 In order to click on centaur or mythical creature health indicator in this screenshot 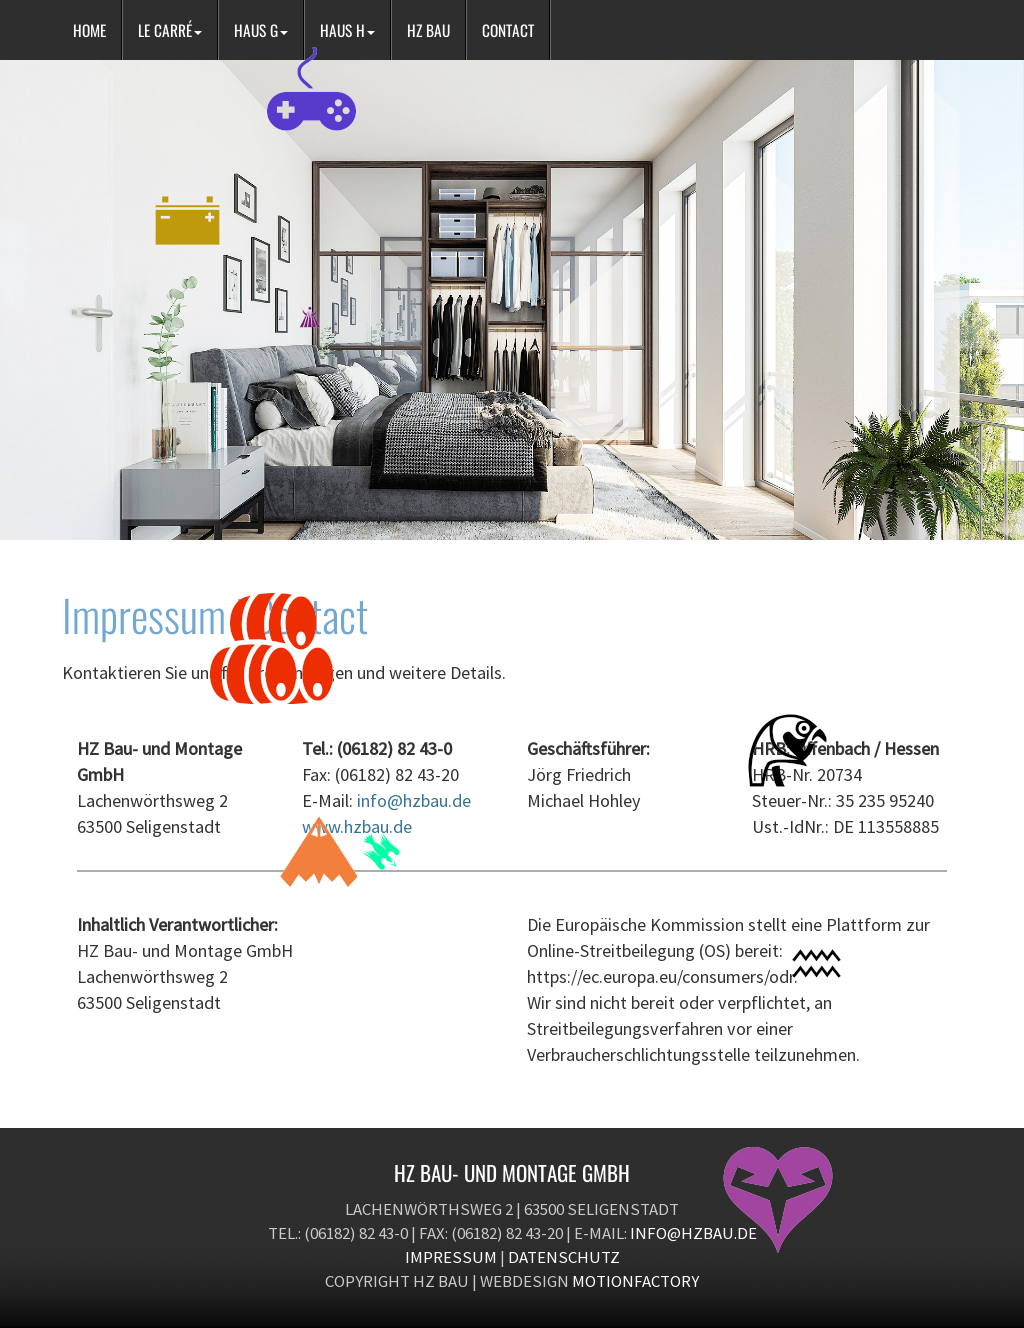, I will do `click(778, 1200)`.